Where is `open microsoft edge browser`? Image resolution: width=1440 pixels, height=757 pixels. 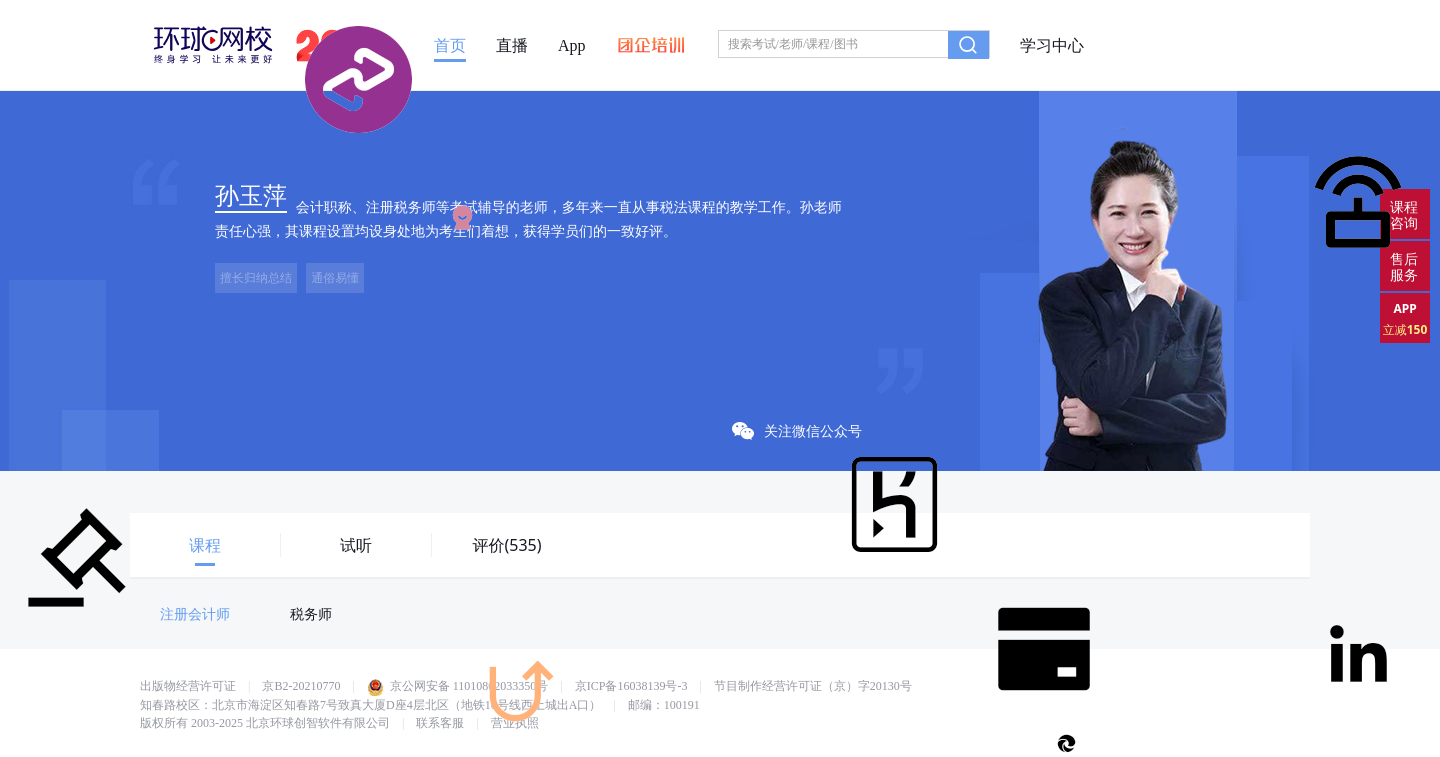 open microsoft edge browser is located at coordinates (1066, 743).